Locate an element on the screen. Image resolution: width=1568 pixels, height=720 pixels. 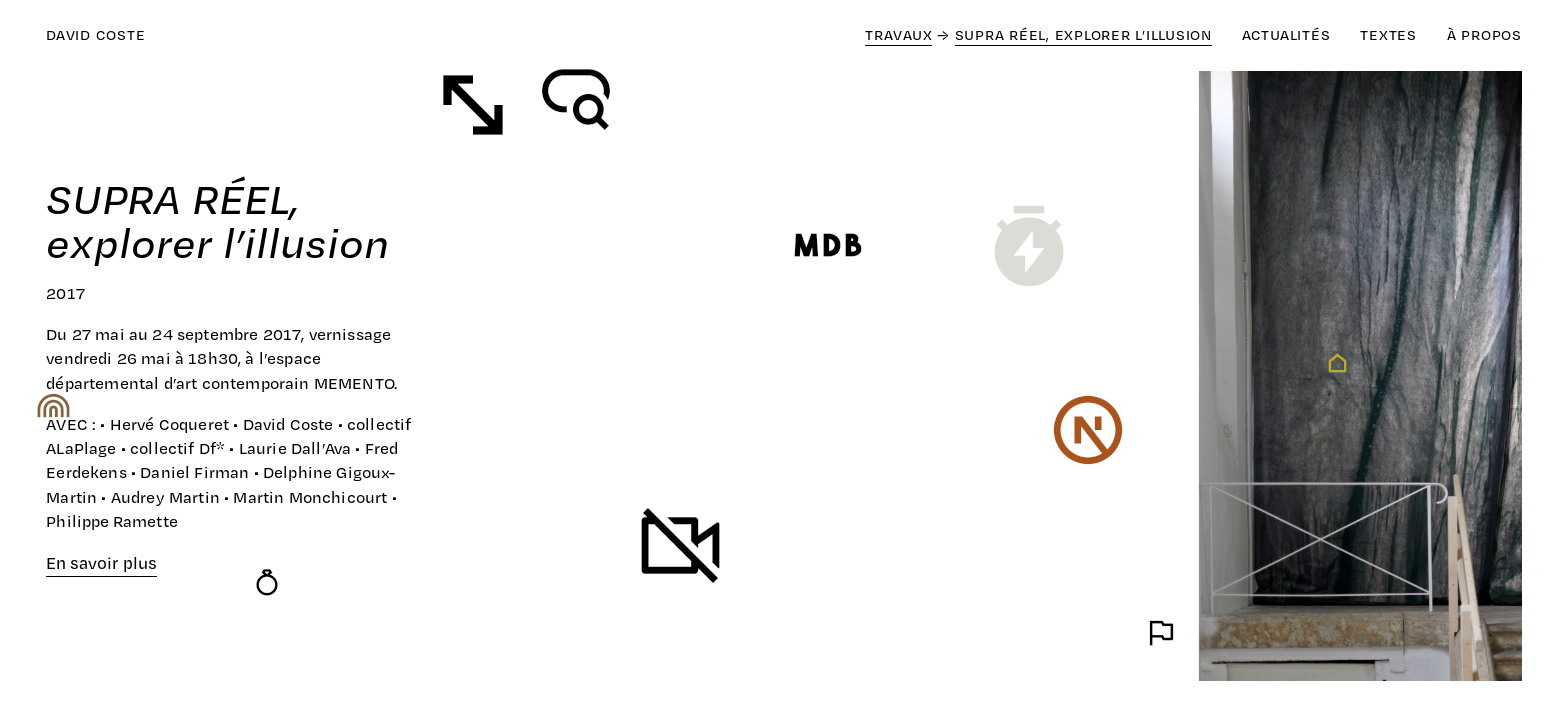
expand content to full screen is located at coordinates (473, 105).